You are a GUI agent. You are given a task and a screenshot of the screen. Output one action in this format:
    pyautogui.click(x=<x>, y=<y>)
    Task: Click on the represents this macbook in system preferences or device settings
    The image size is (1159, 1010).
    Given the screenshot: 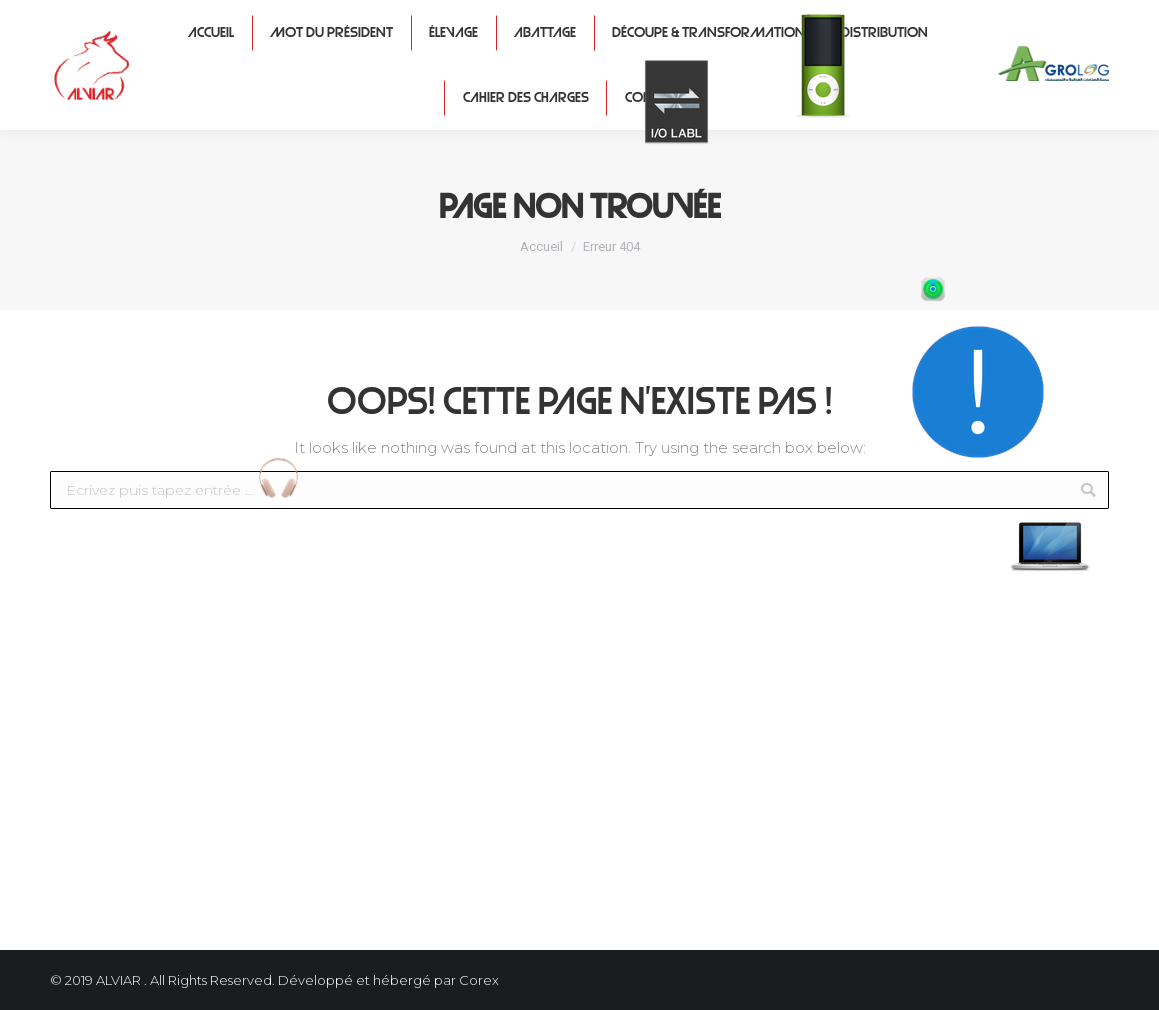 What is the action you would take?
    pyautogui.click(x=1050, y=542)
    